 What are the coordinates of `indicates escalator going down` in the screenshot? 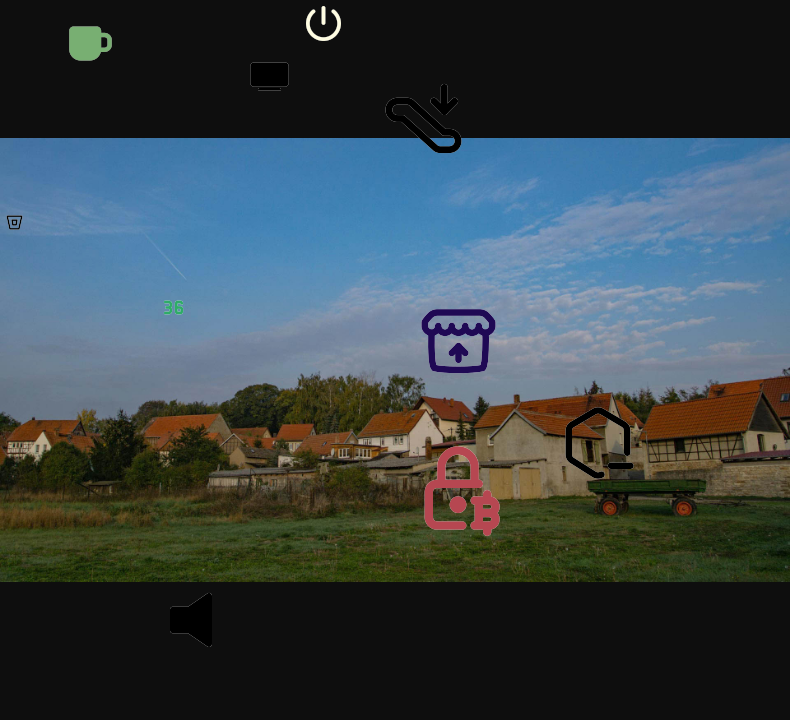 It's located at (423, 118).